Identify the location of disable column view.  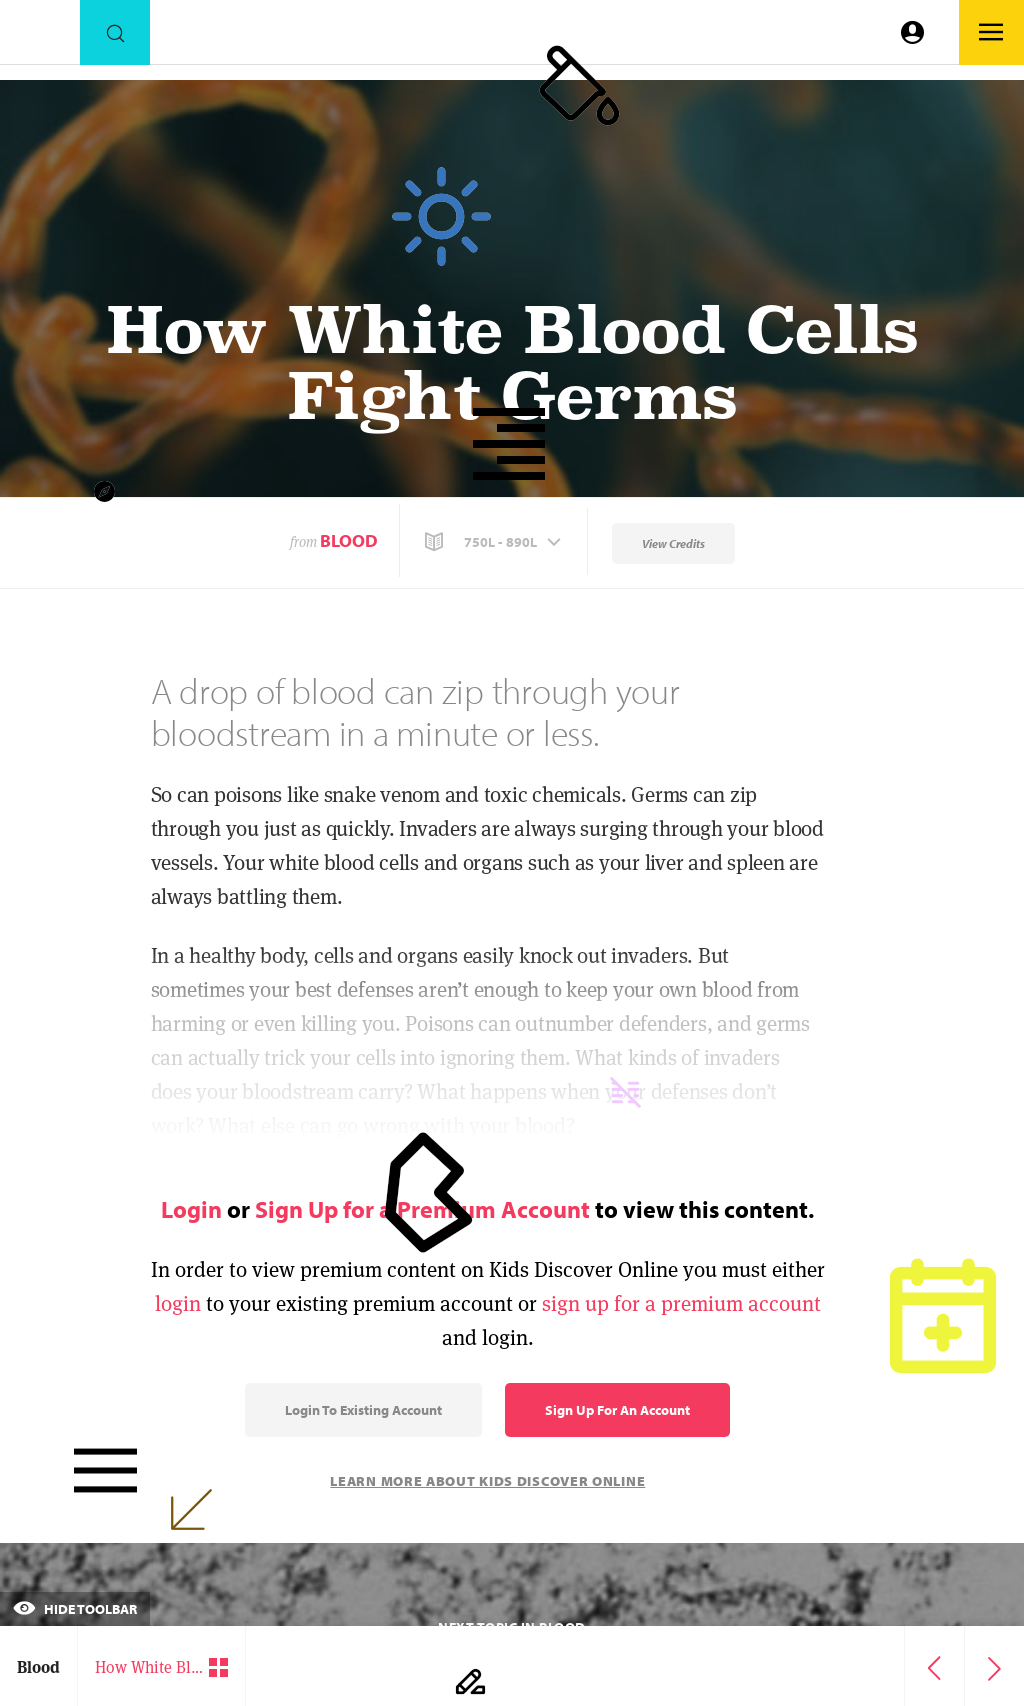
(625, 1092).